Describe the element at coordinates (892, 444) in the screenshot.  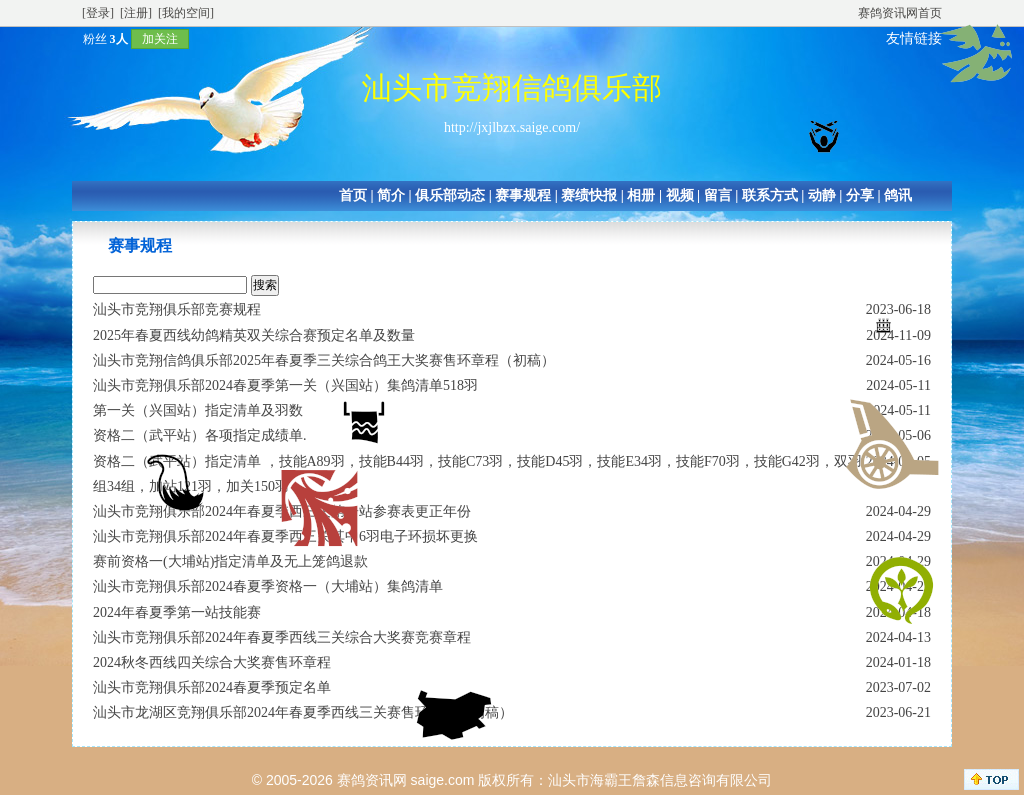
I see `helicopter tail rotor component in a game interface` at that location.